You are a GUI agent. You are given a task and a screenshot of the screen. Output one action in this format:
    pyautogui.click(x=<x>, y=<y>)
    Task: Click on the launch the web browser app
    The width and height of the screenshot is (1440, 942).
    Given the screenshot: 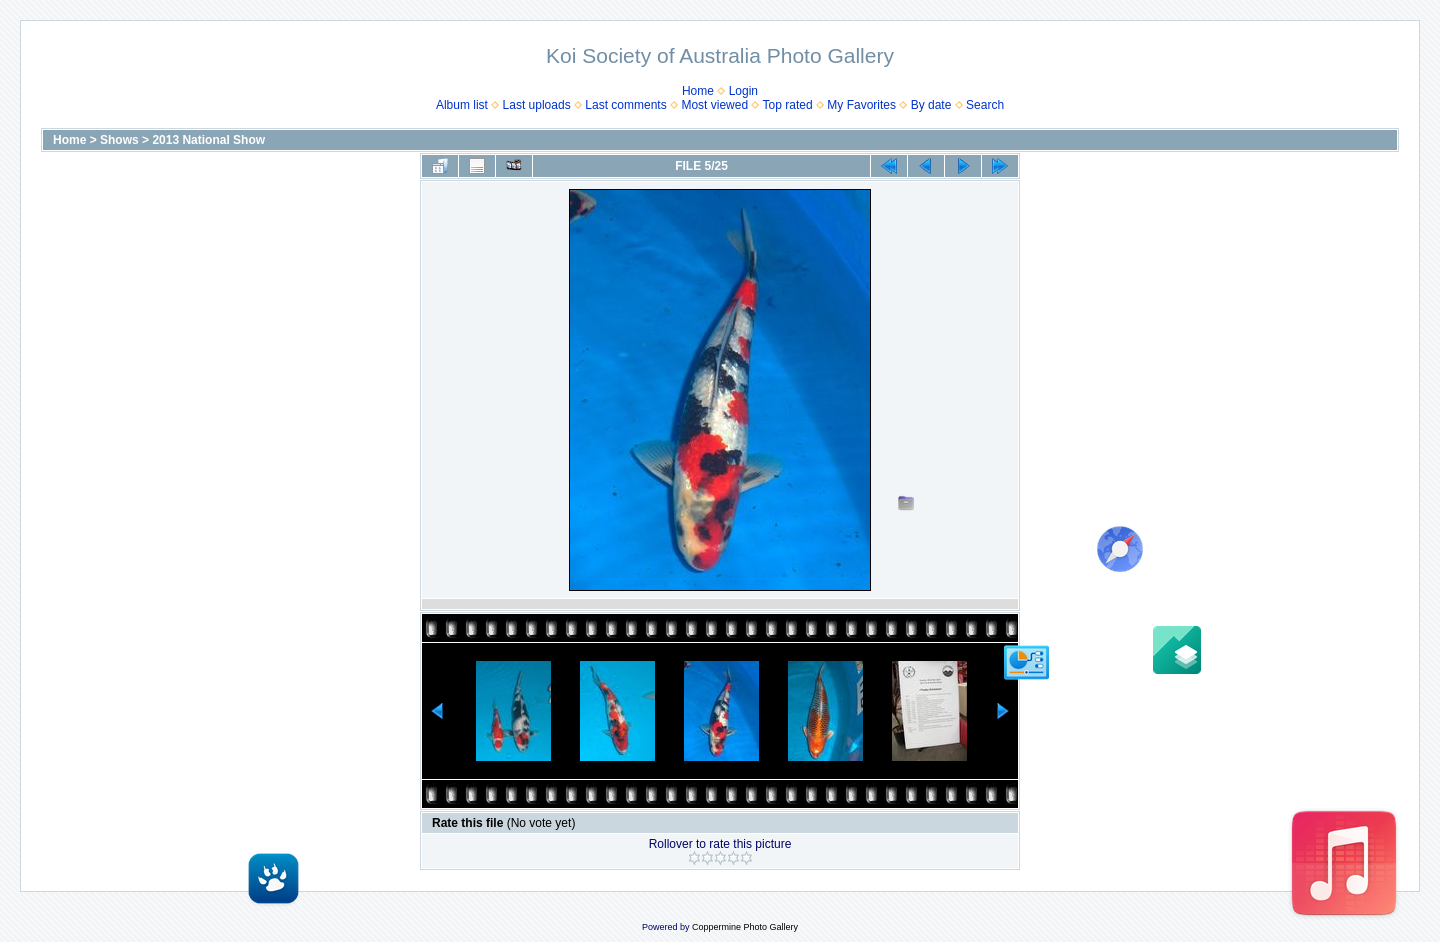 What is the action you would take?
    pyautogui.click(x=1120, y=549)
    